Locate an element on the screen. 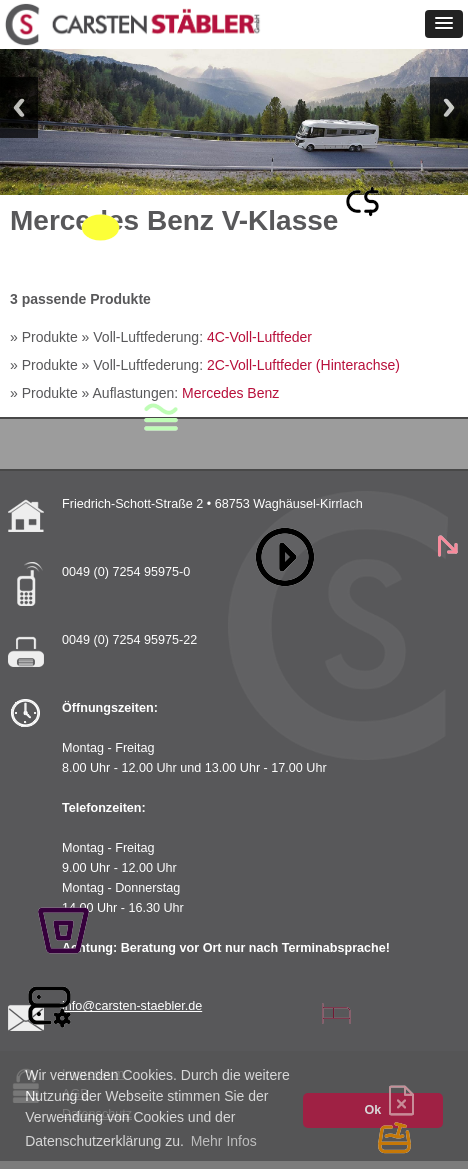  make a sharp right turn (navigation direction) is located at coordinates (447, 546).